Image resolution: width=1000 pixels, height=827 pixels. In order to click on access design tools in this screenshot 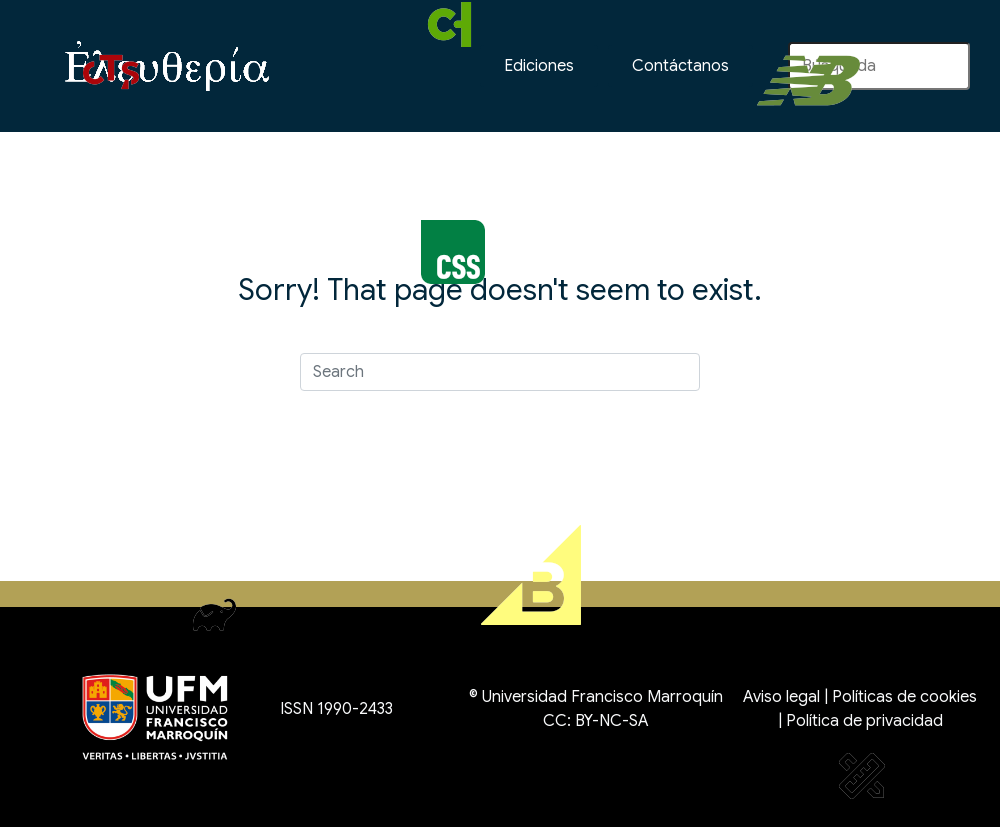, I will do `click(862, 776)`.